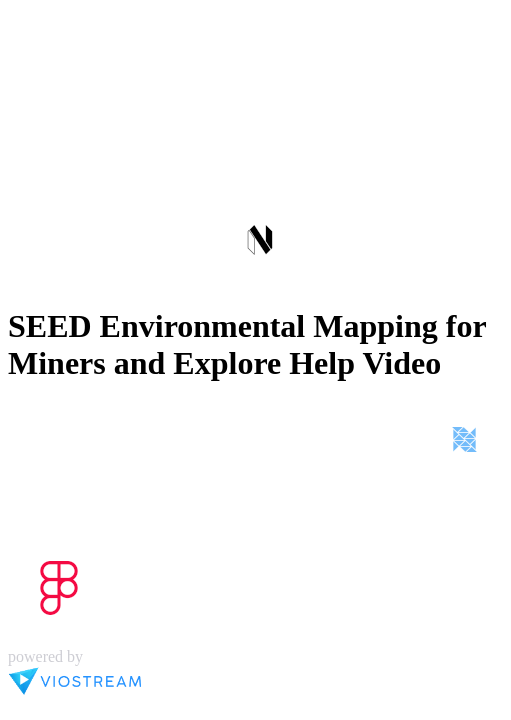 Image resolution: width=511 pixels, height=720 pixels. Describe the element at coordinates (464, 439) in the screenshot. I see `NSIS (Nullsoft Scriptable Install System) logo` at that location.